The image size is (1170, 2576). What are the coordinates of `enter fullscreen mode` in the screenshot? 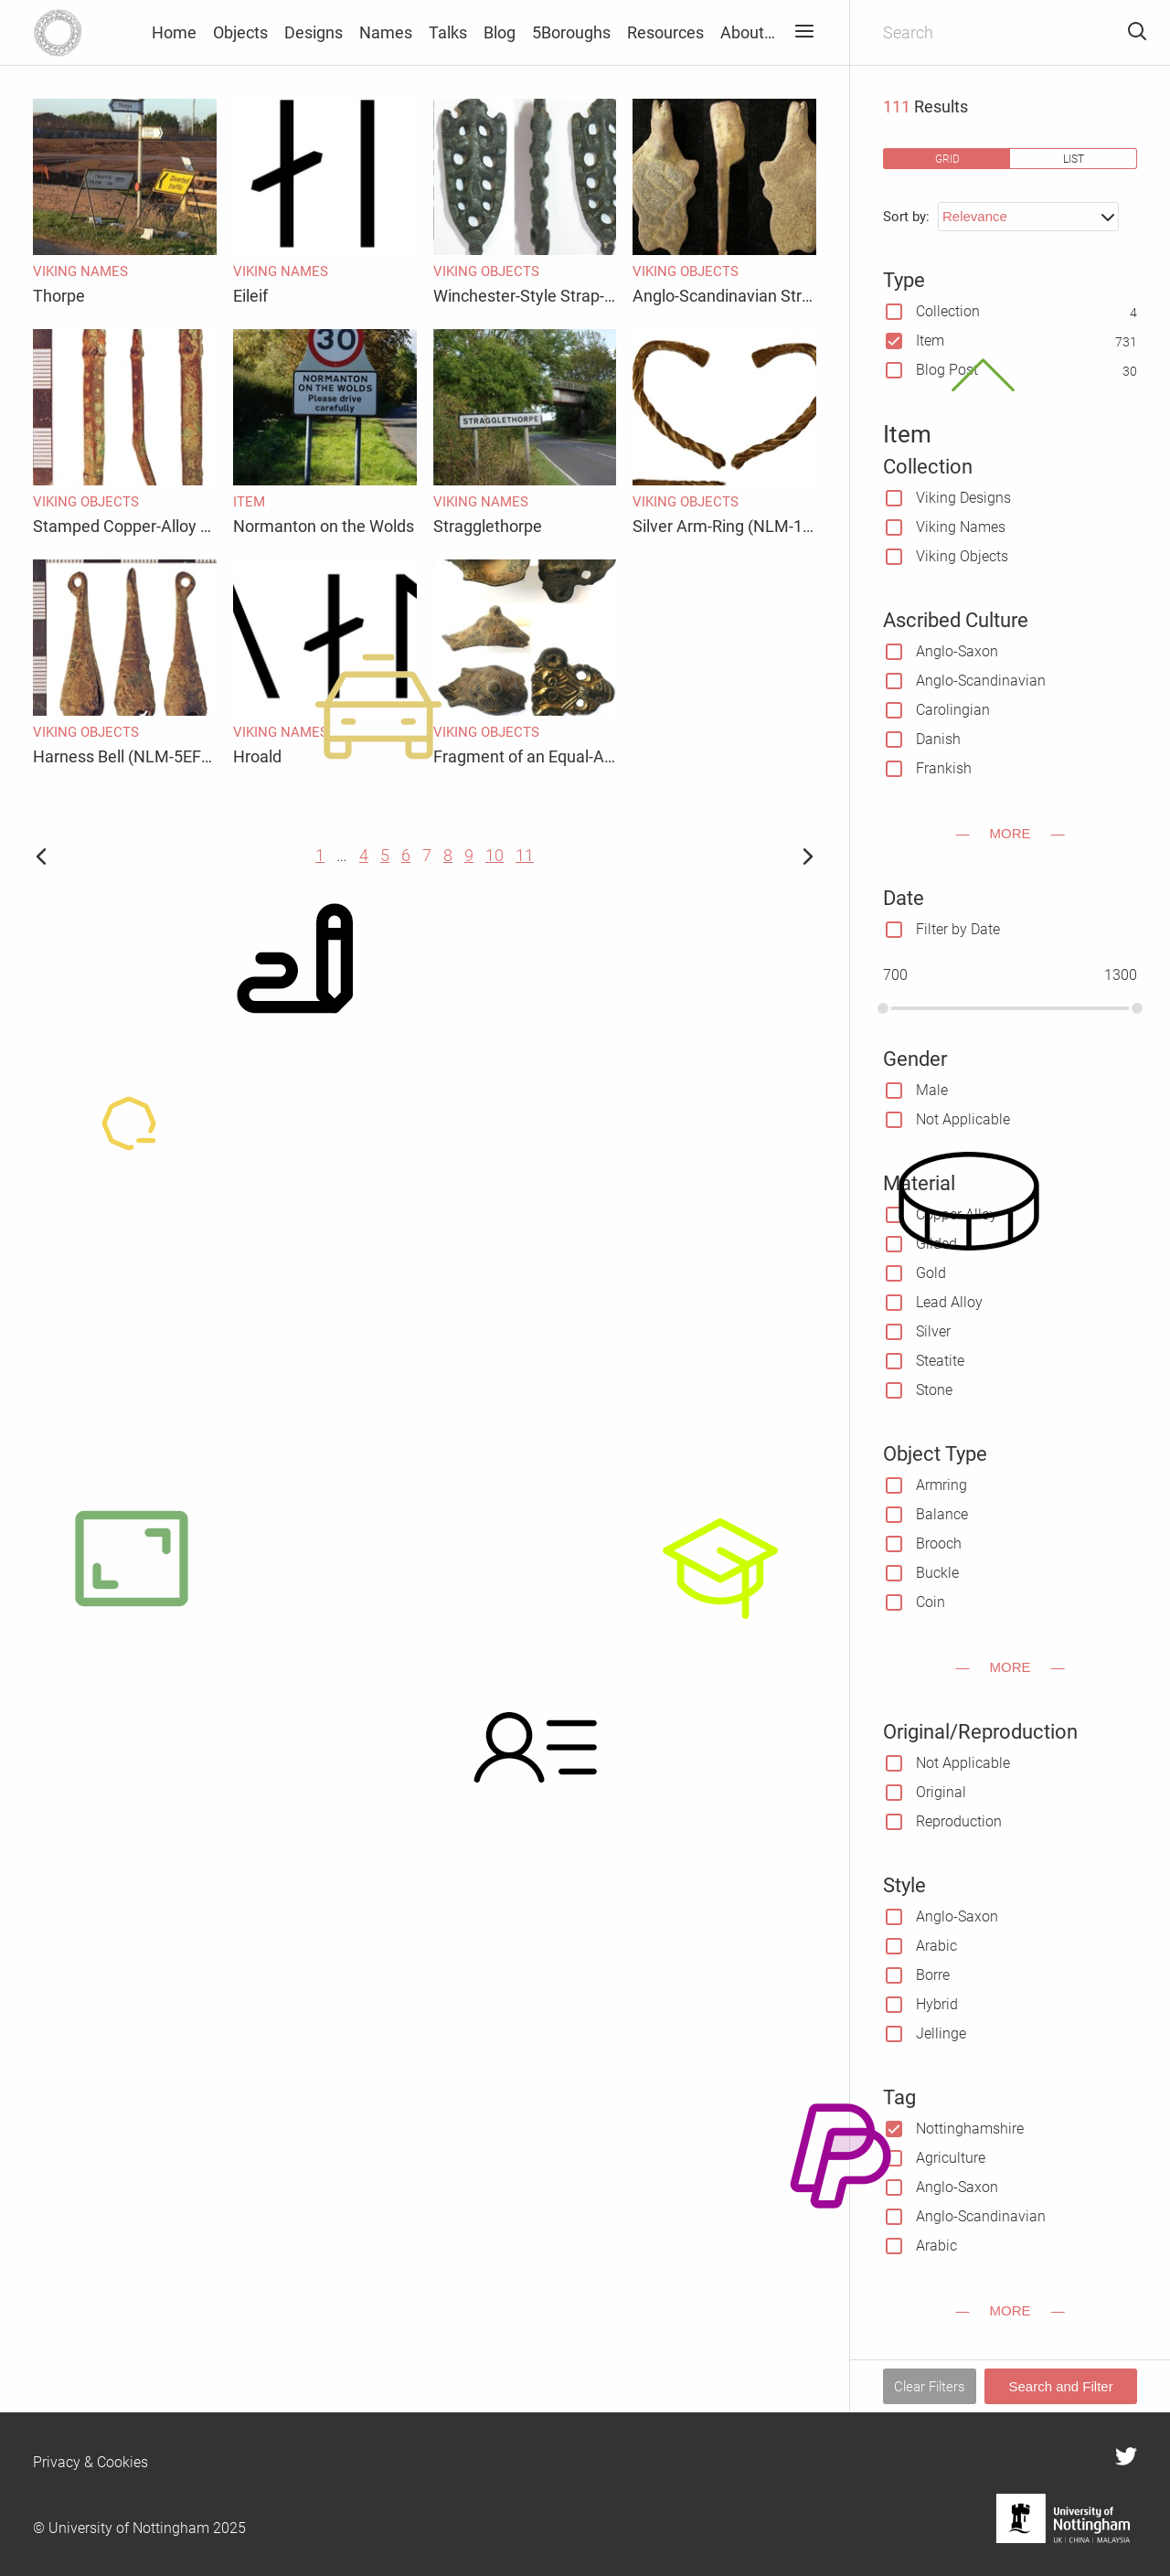 It's located at (132, 1559).